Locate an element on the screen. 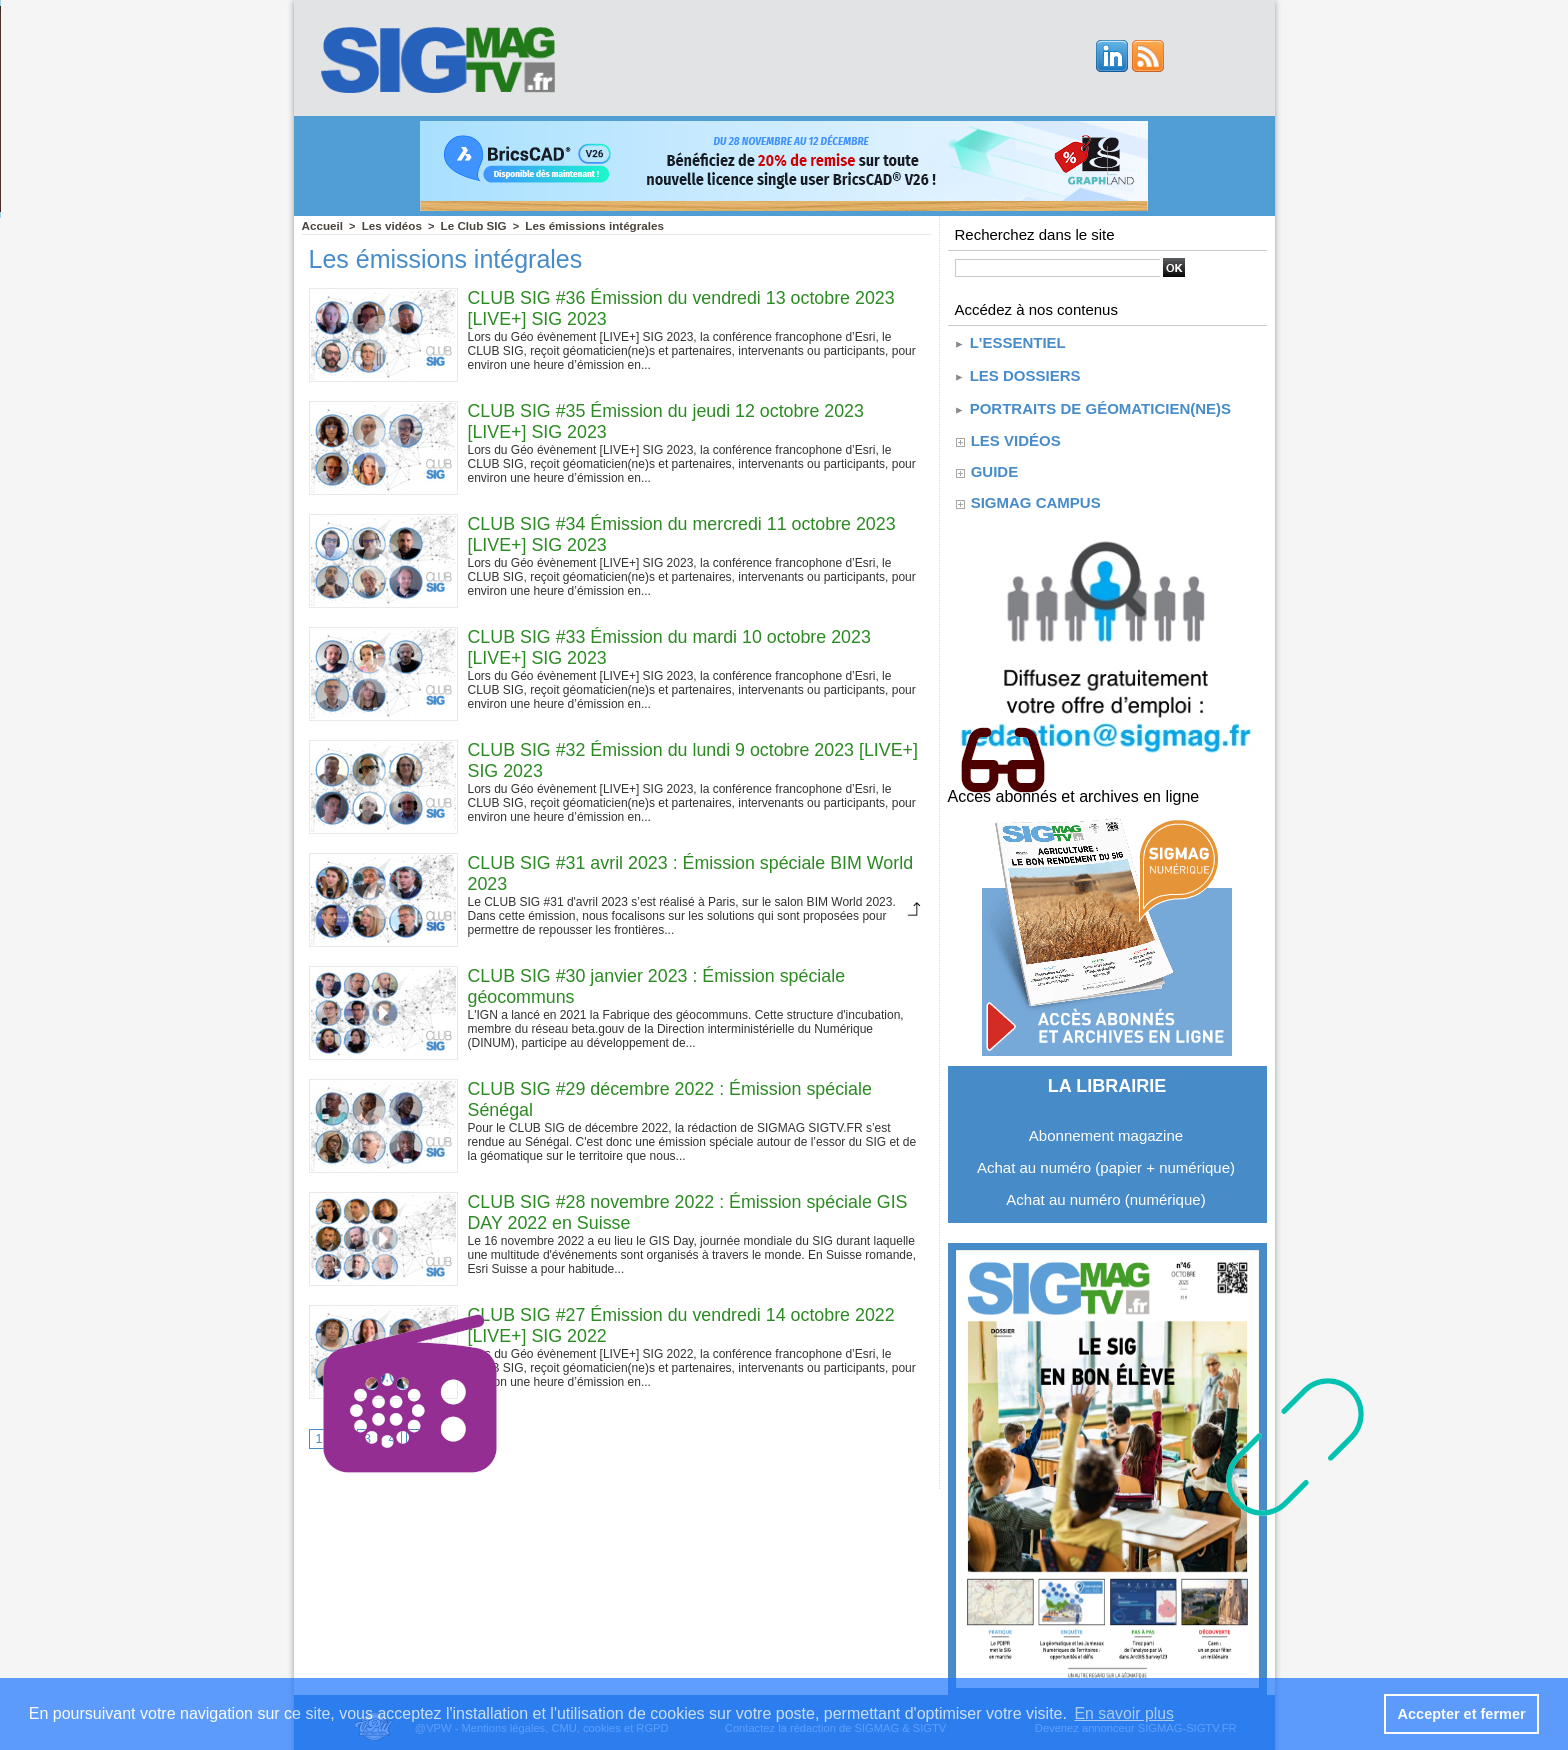 The width and height of the screenshot is (1568, 1750). open radio or audio streaming is located at coordinates (410, 1392).